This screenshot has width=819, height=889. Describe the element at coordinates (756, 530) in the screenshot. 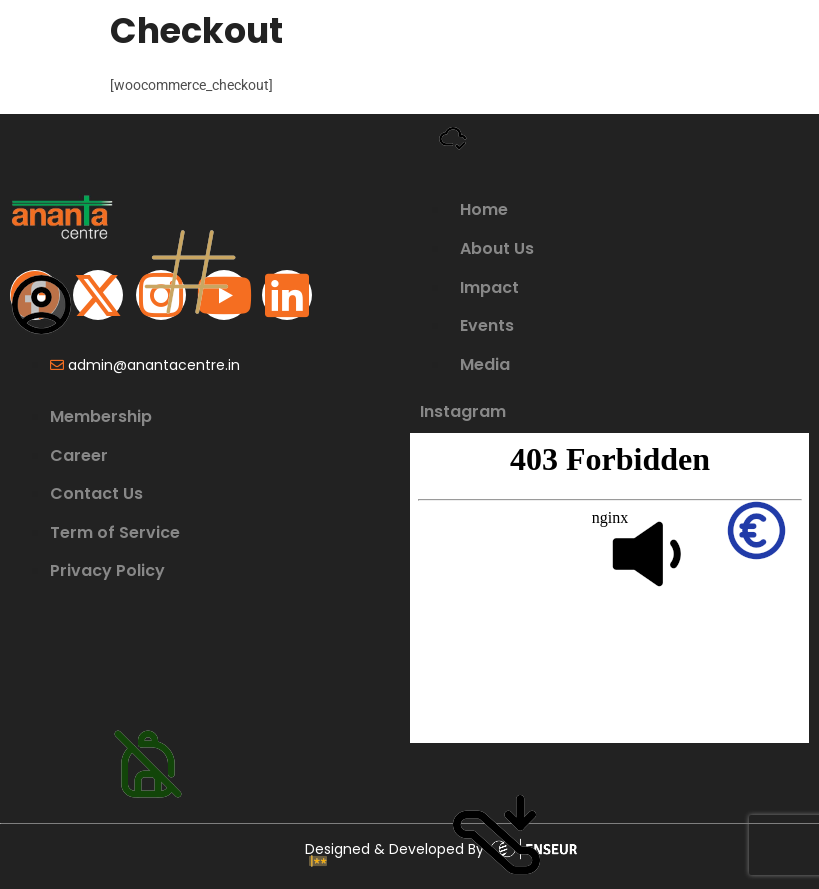

I see `view balance in euros` at that location.